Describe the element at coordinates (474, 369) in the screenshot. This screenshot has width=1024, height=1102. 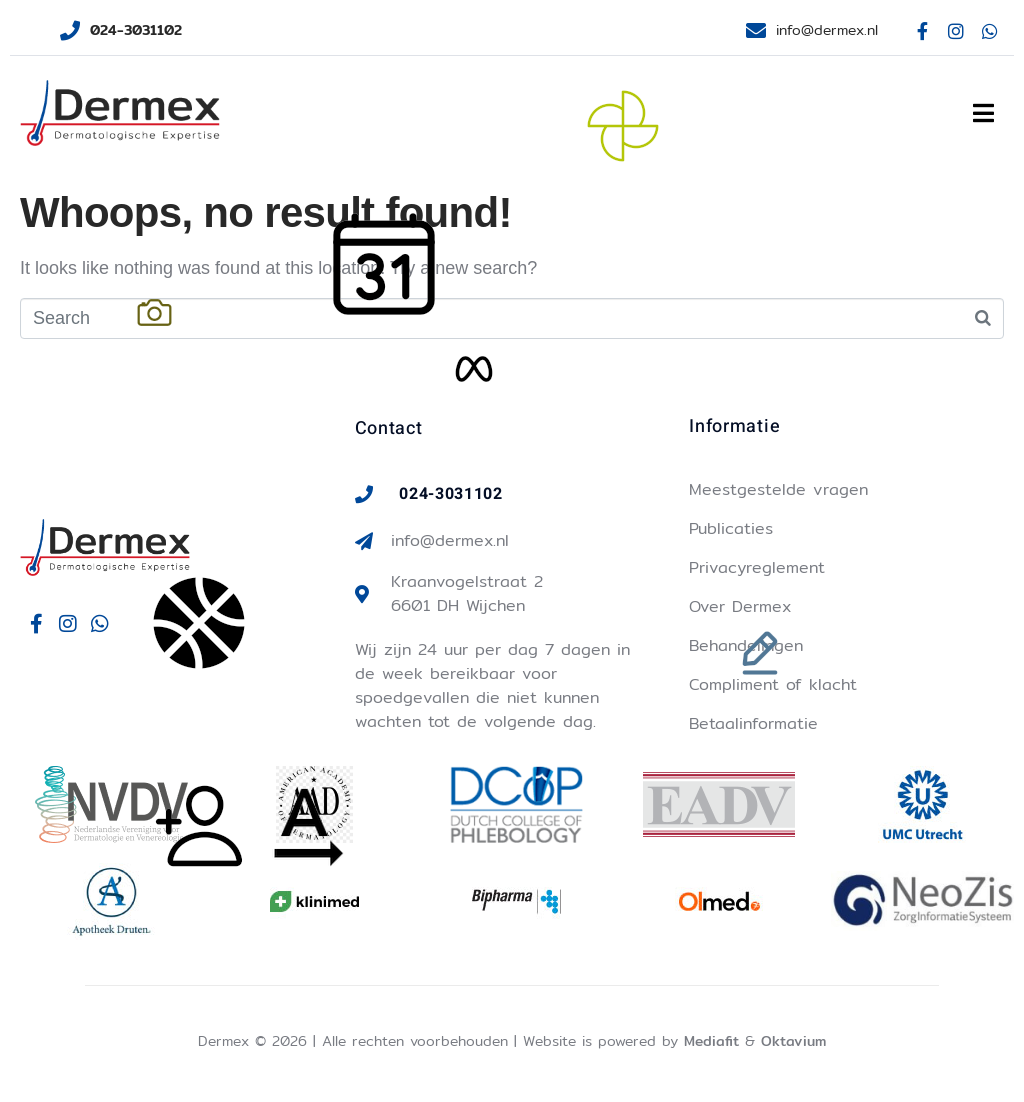
I see `Meta company logo` at that location.